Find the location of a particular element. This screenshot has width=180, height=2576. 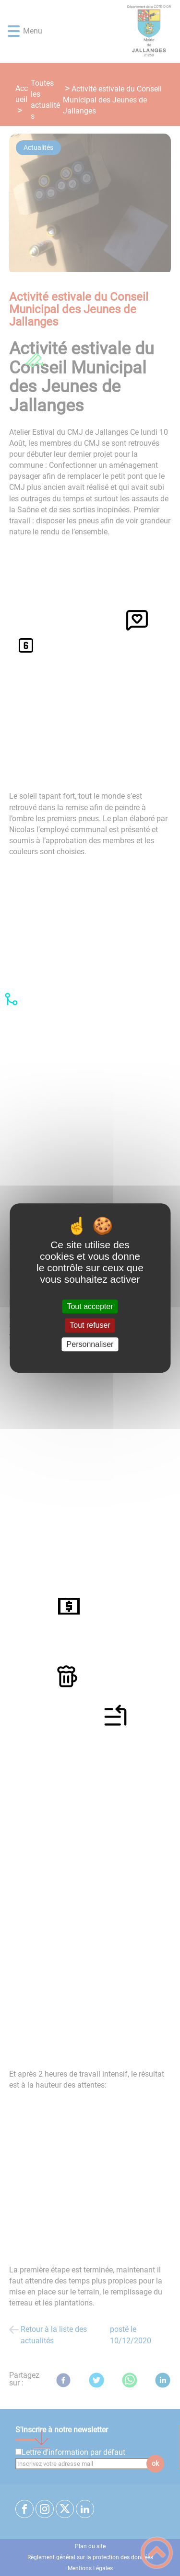

select or navigate to item number 6 is located at coordinates (26, 645).